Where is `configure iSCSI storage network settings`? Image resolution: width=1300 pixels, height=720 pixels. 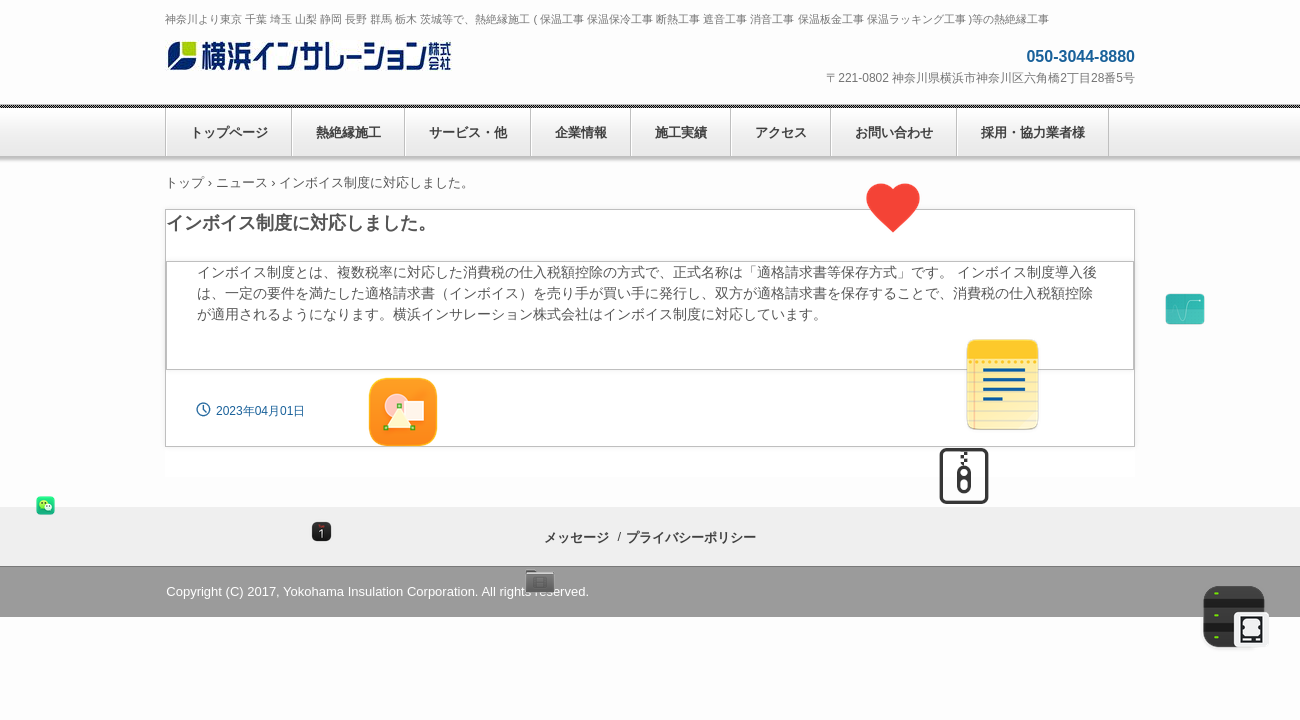 configure iSCSI storage network settings is located at coordinates (1234, 617).